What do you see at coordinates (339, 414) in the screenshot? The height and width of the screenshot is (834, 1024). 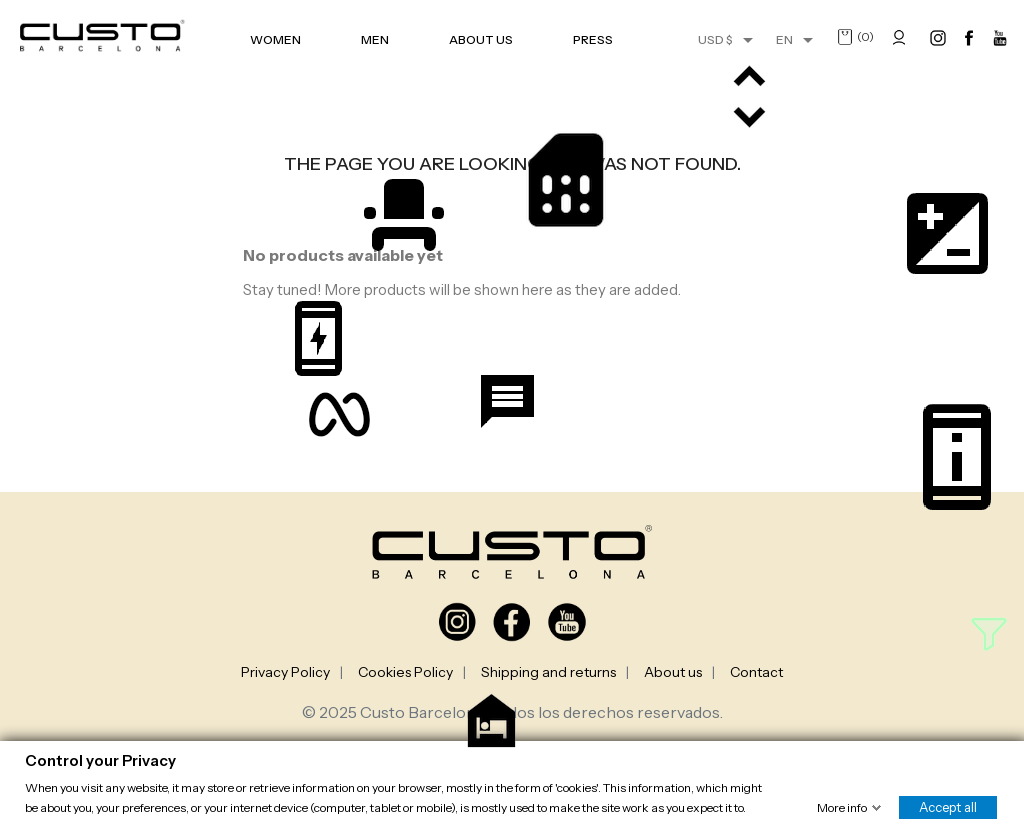 I see `Meta company logo` at bounding box center [339, 414].